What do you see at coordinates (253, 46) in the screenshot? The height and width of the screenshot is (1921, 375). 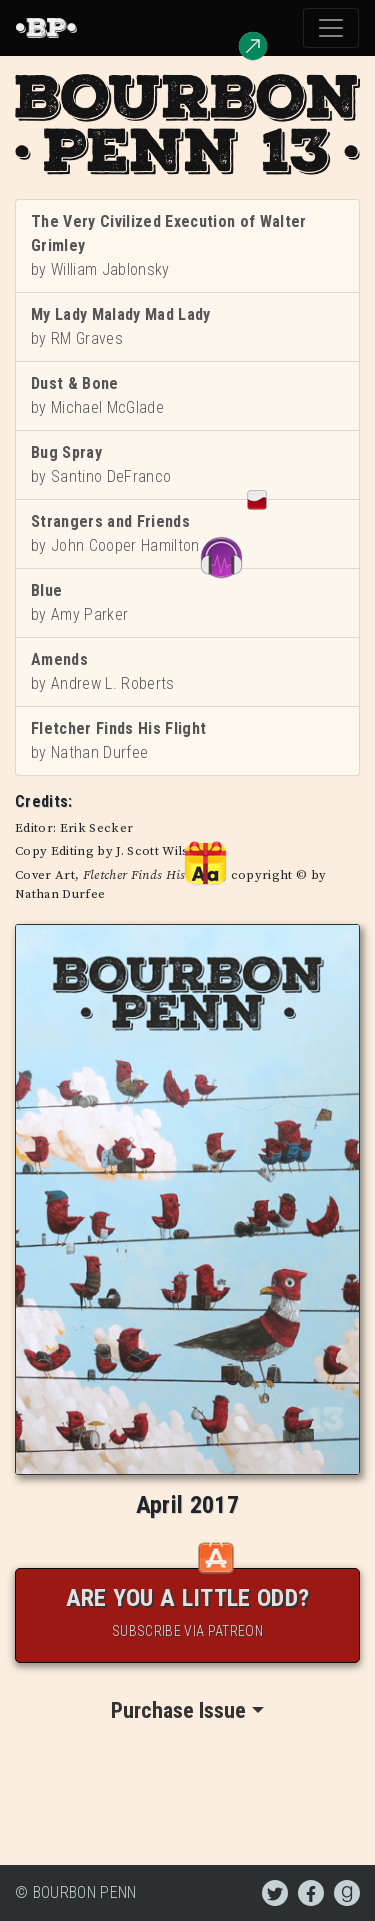 I see `indicates a symbolic link or shortcut to another file` at bounding box center [253, 46].